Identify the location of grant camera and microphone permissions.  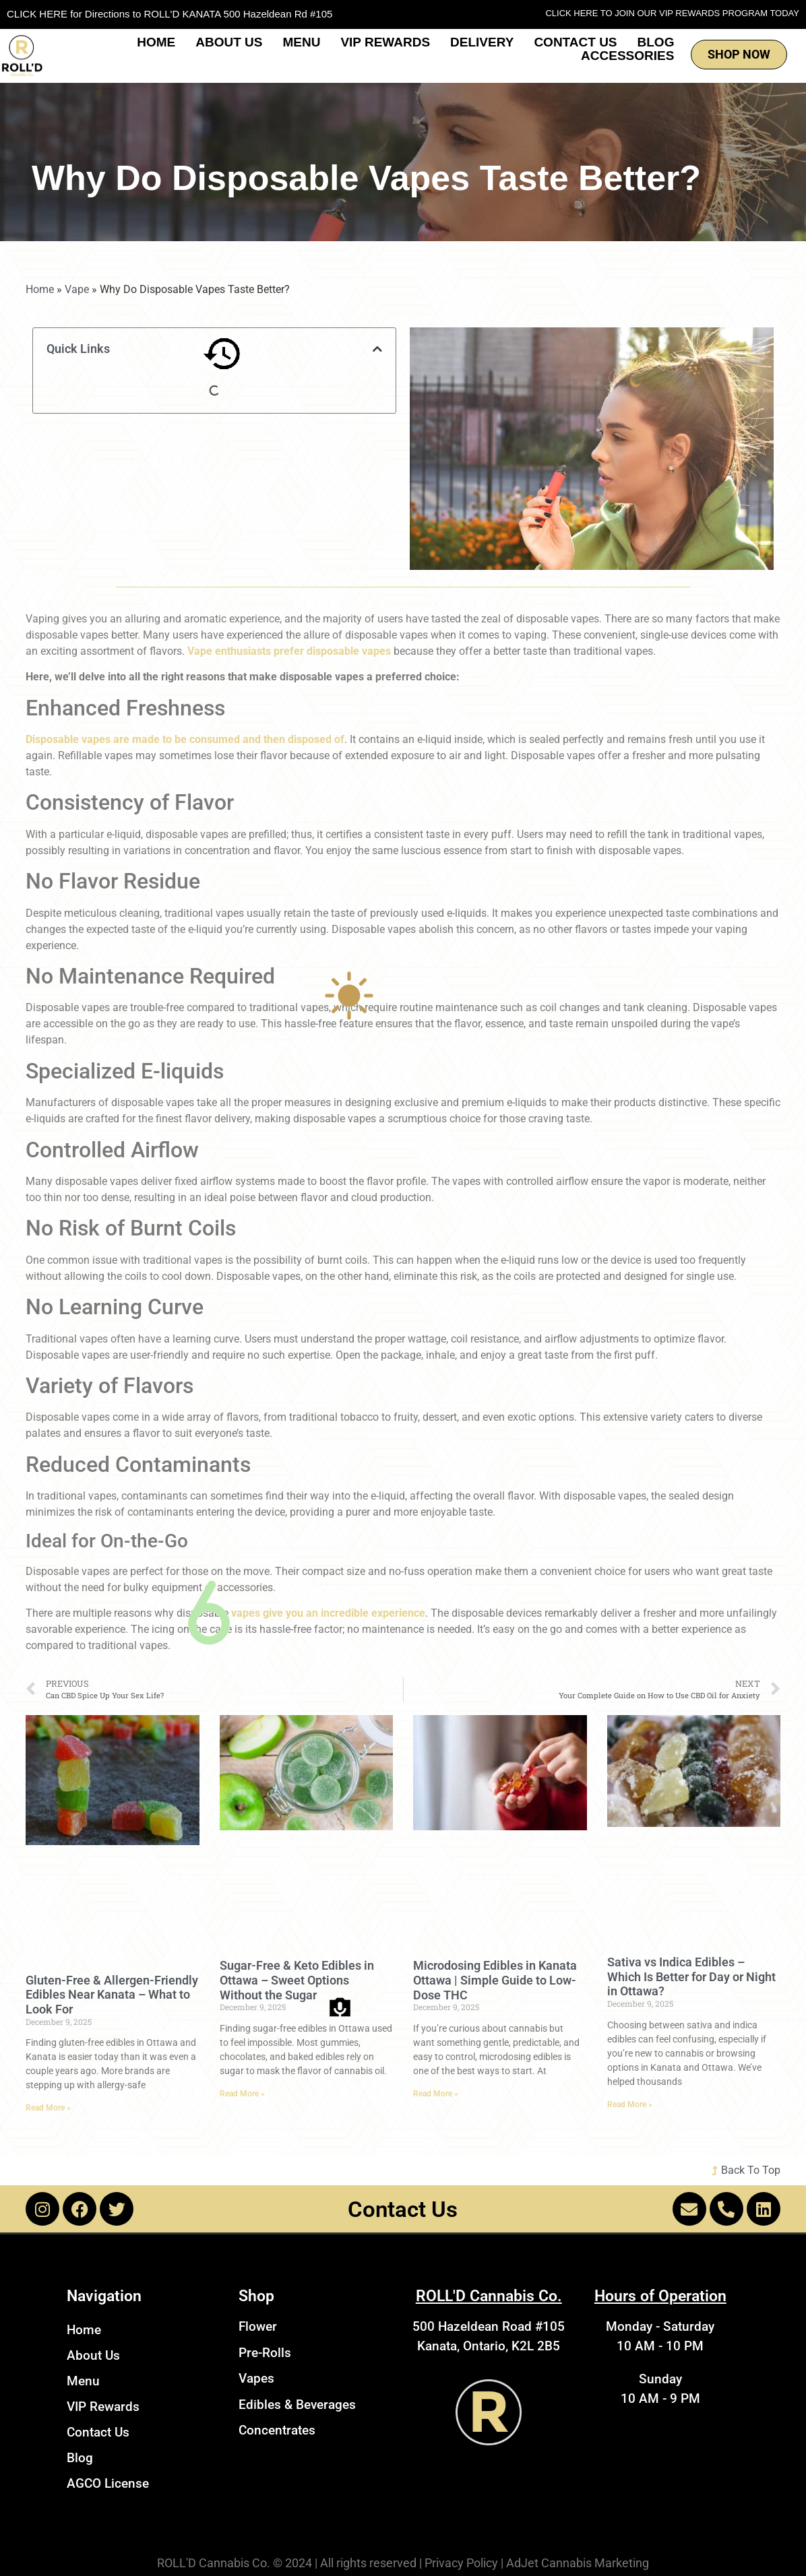
(340, 2007).